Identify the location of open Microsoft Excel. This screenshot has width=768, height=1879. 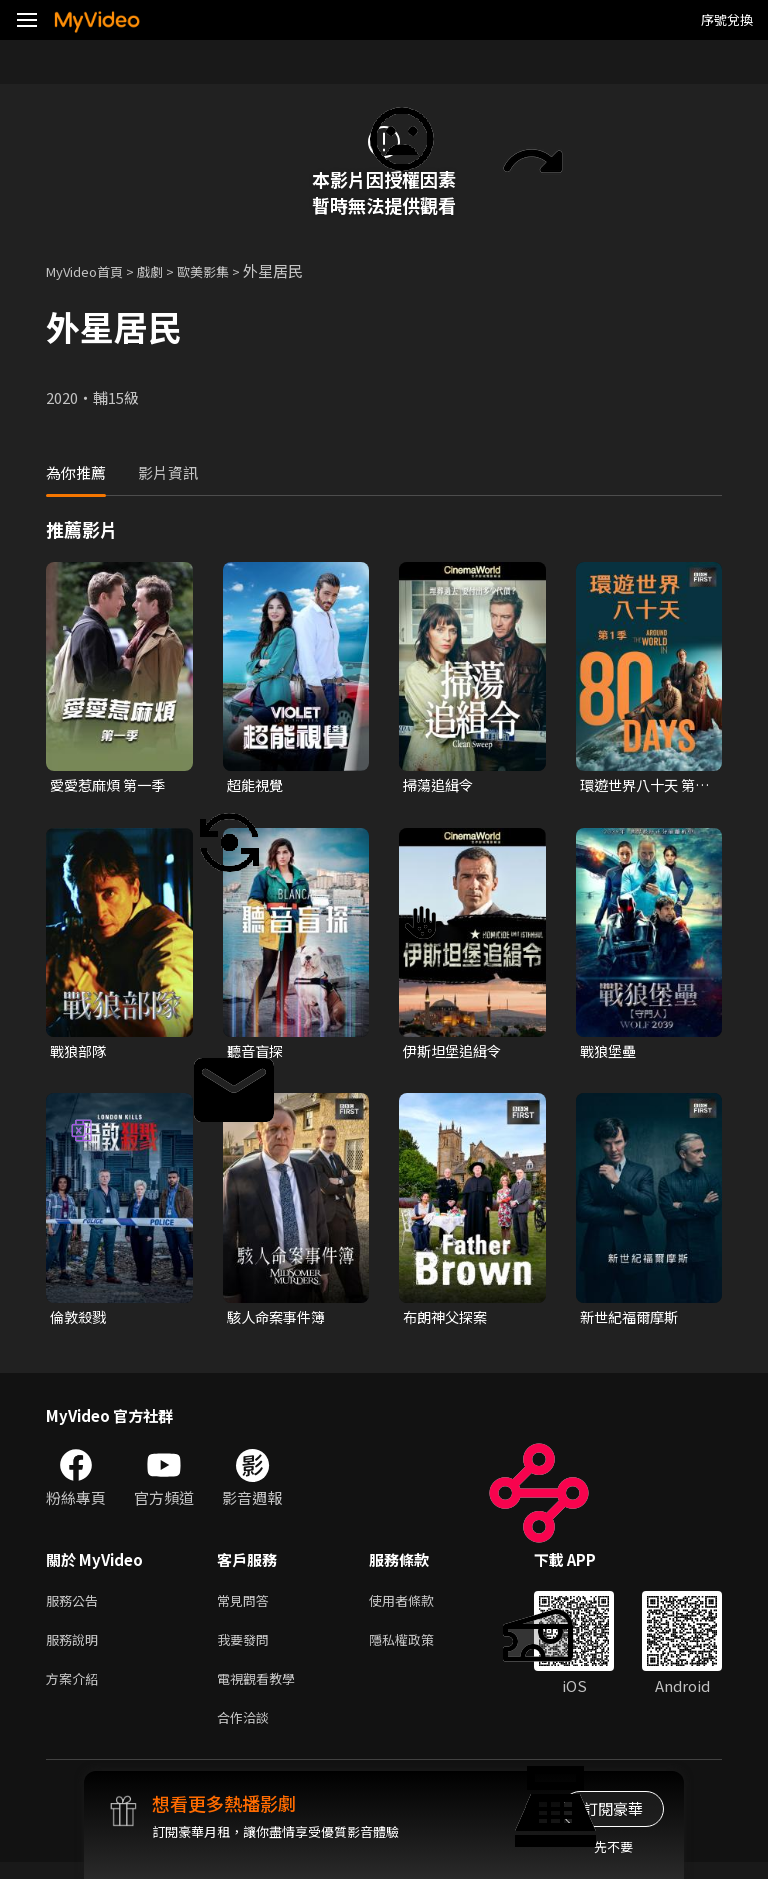
(82, 1130).